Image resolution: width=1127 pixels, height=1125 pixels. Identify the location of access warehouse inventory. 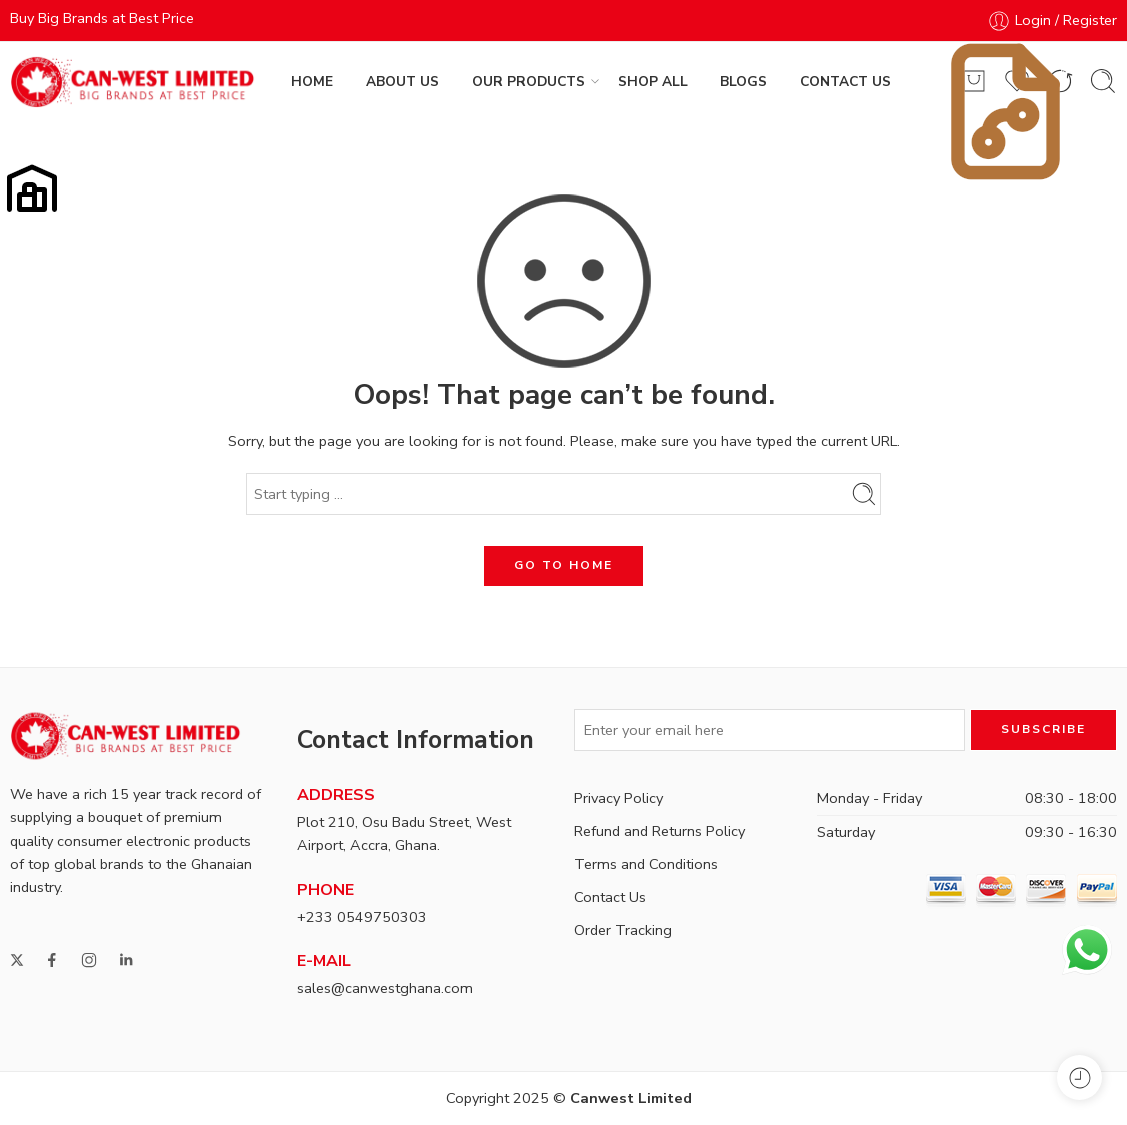
(32, 187).